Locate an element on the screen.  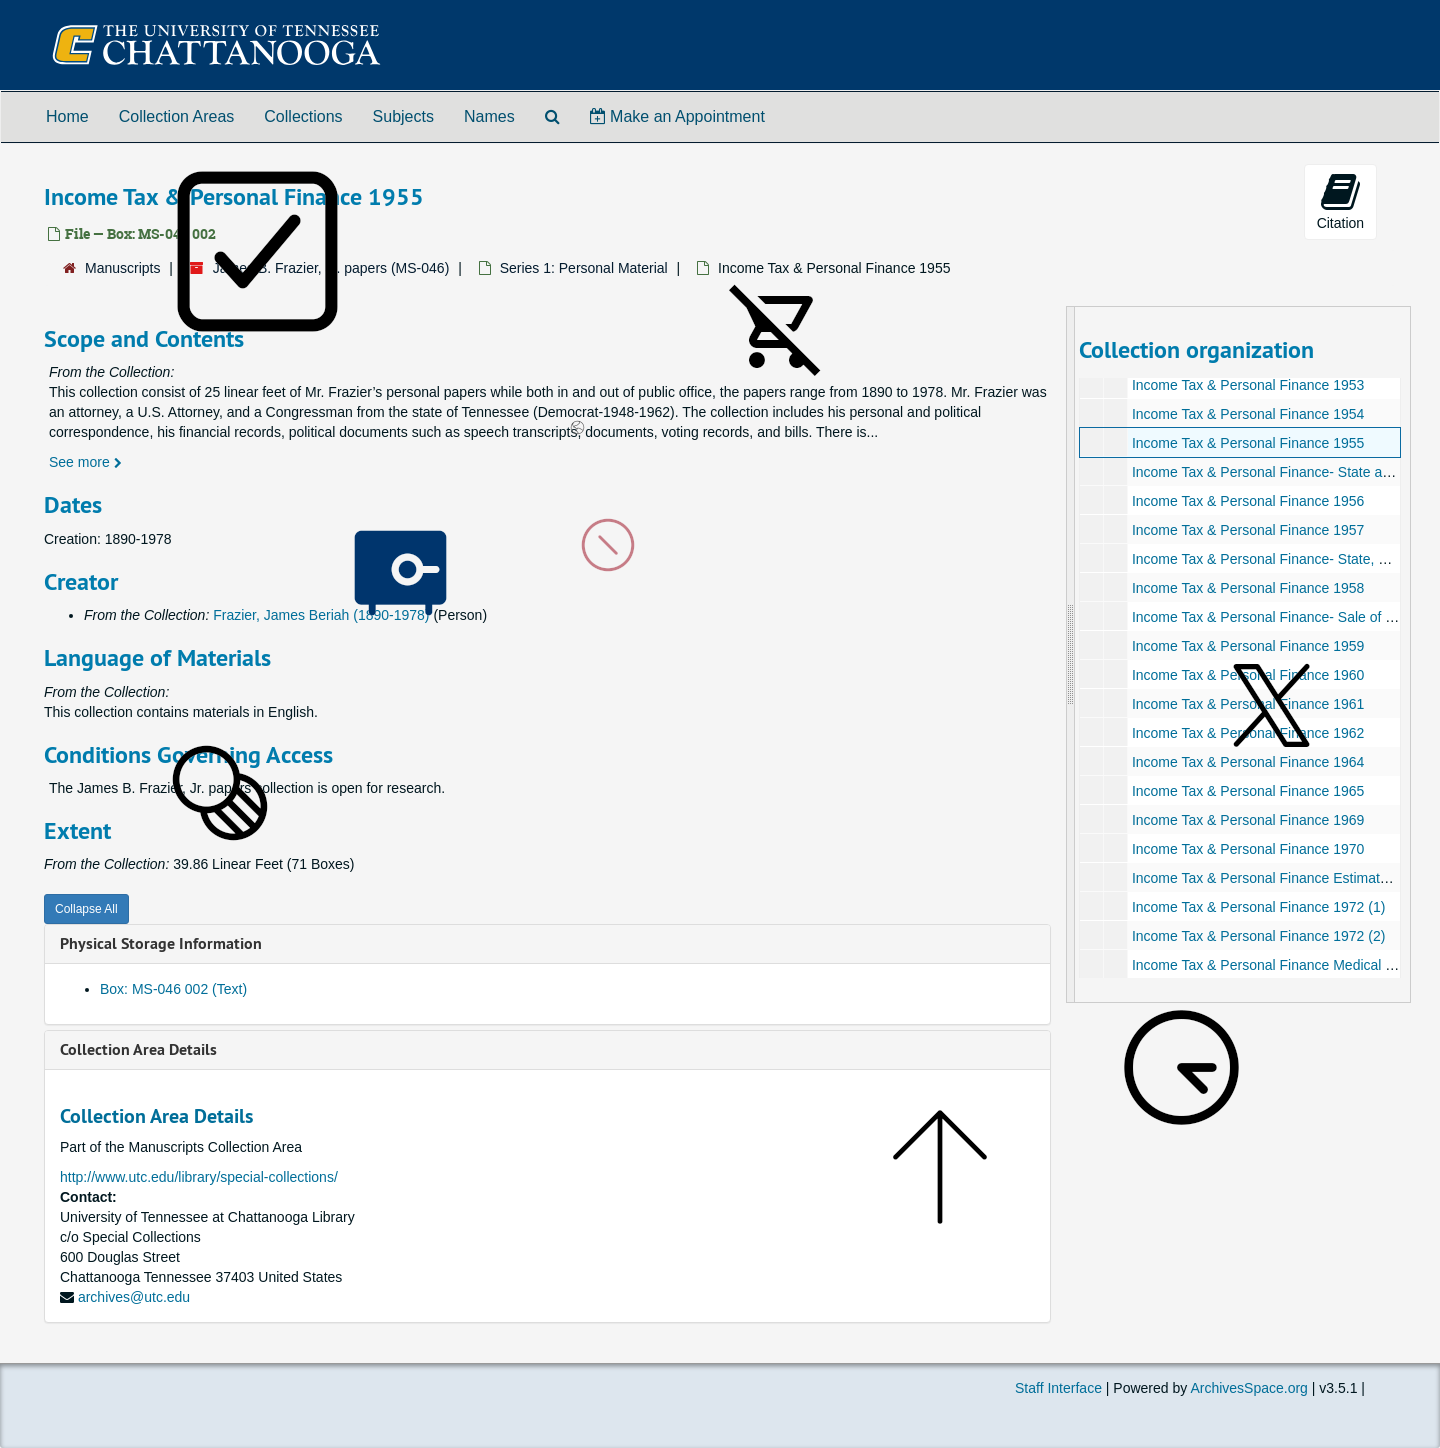
indicates afternoon time or PM hours is located at coordinates (1181, 1067).